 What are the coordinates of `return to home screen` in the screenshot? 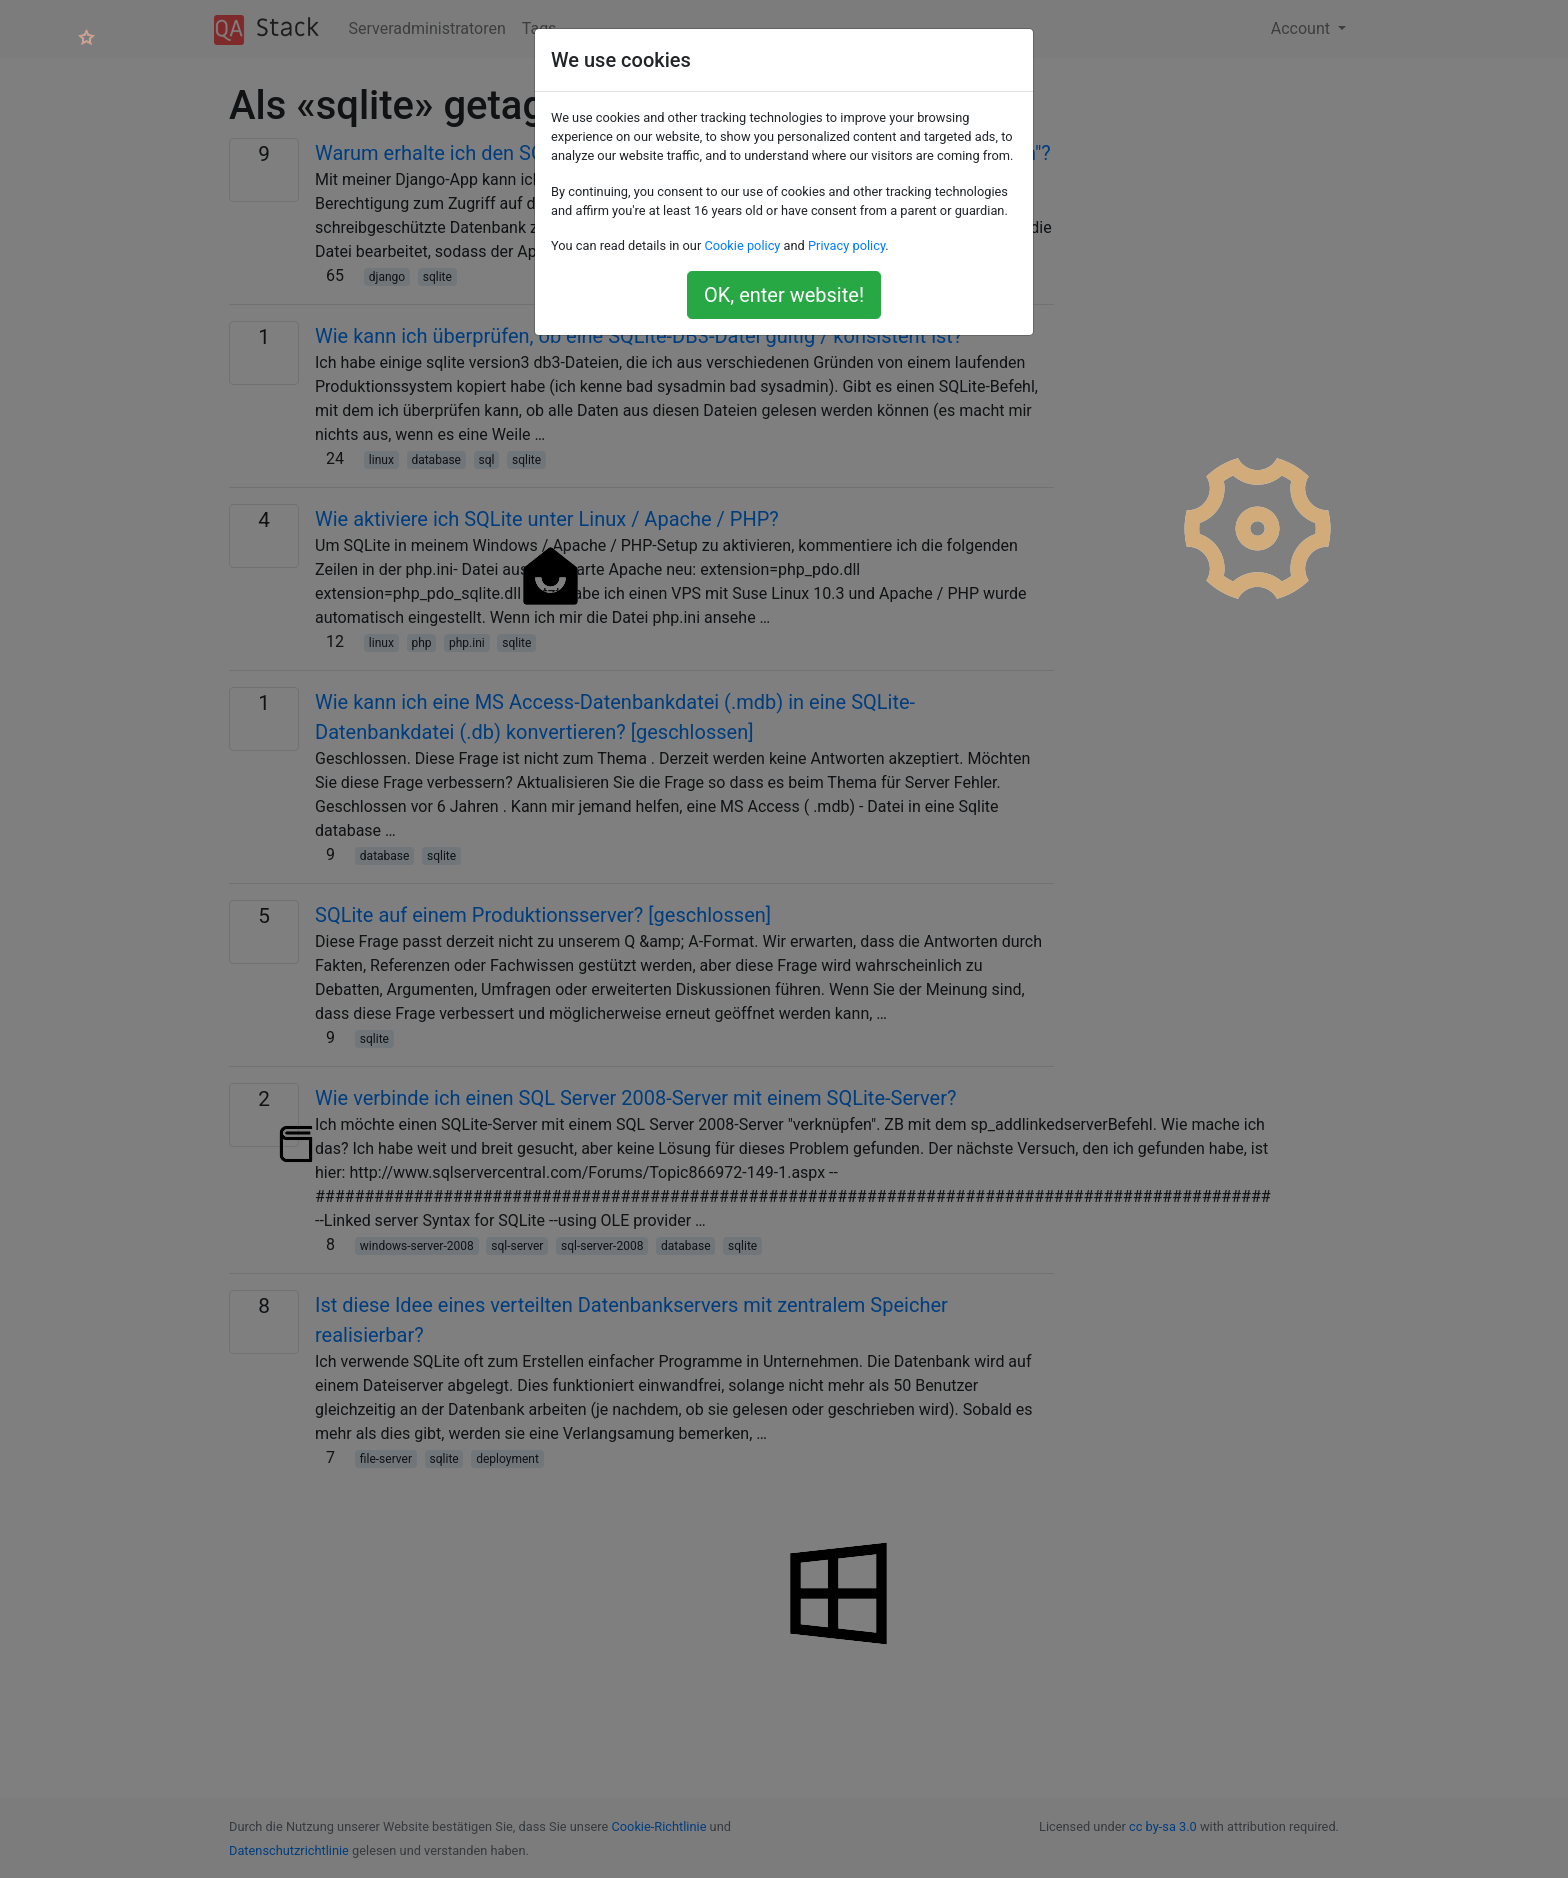 It's located at (550, 577).